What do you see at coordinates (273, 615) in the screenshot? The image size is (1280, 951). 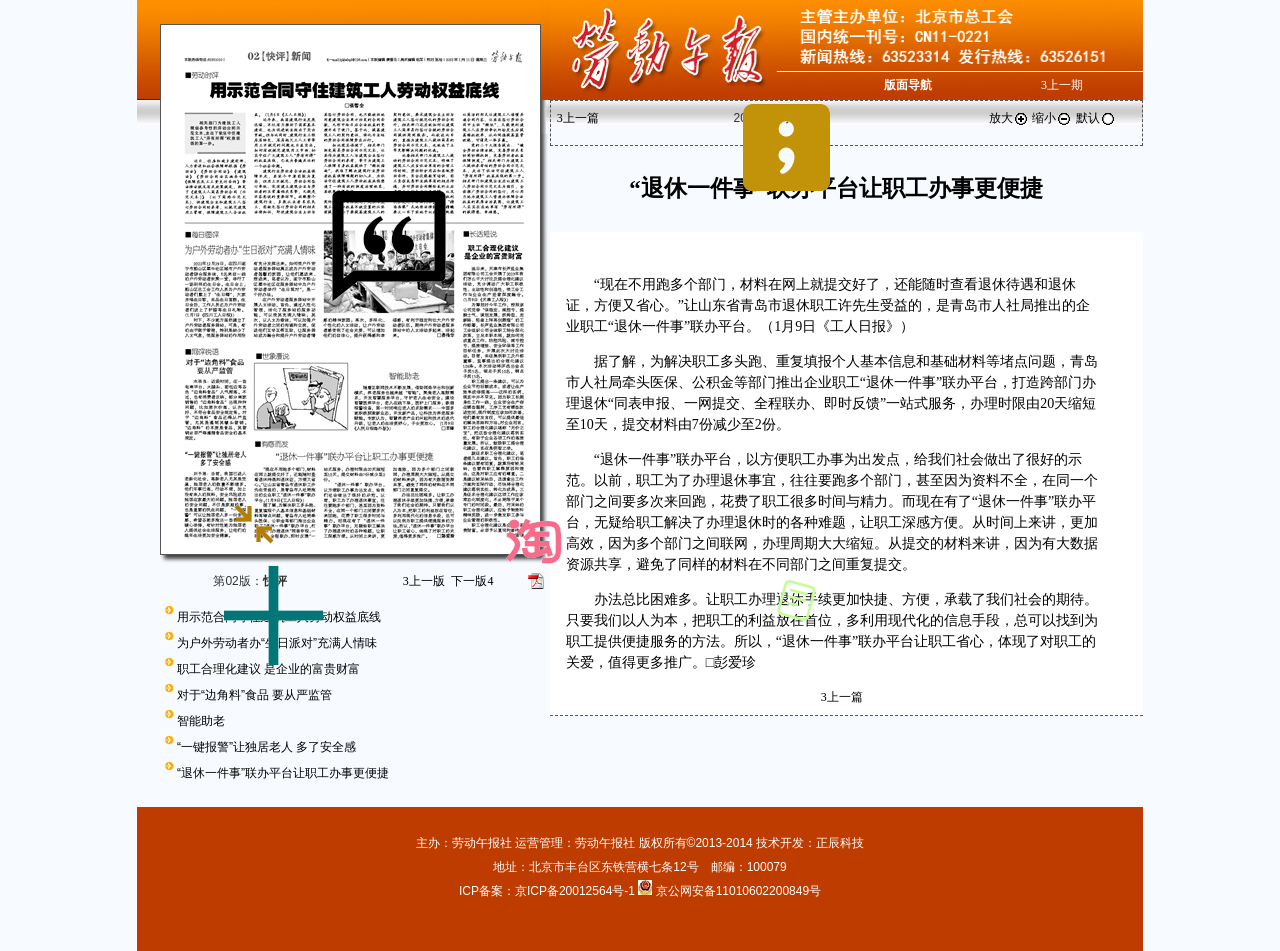 I see `add a new item` at bounding box center [273, 615].